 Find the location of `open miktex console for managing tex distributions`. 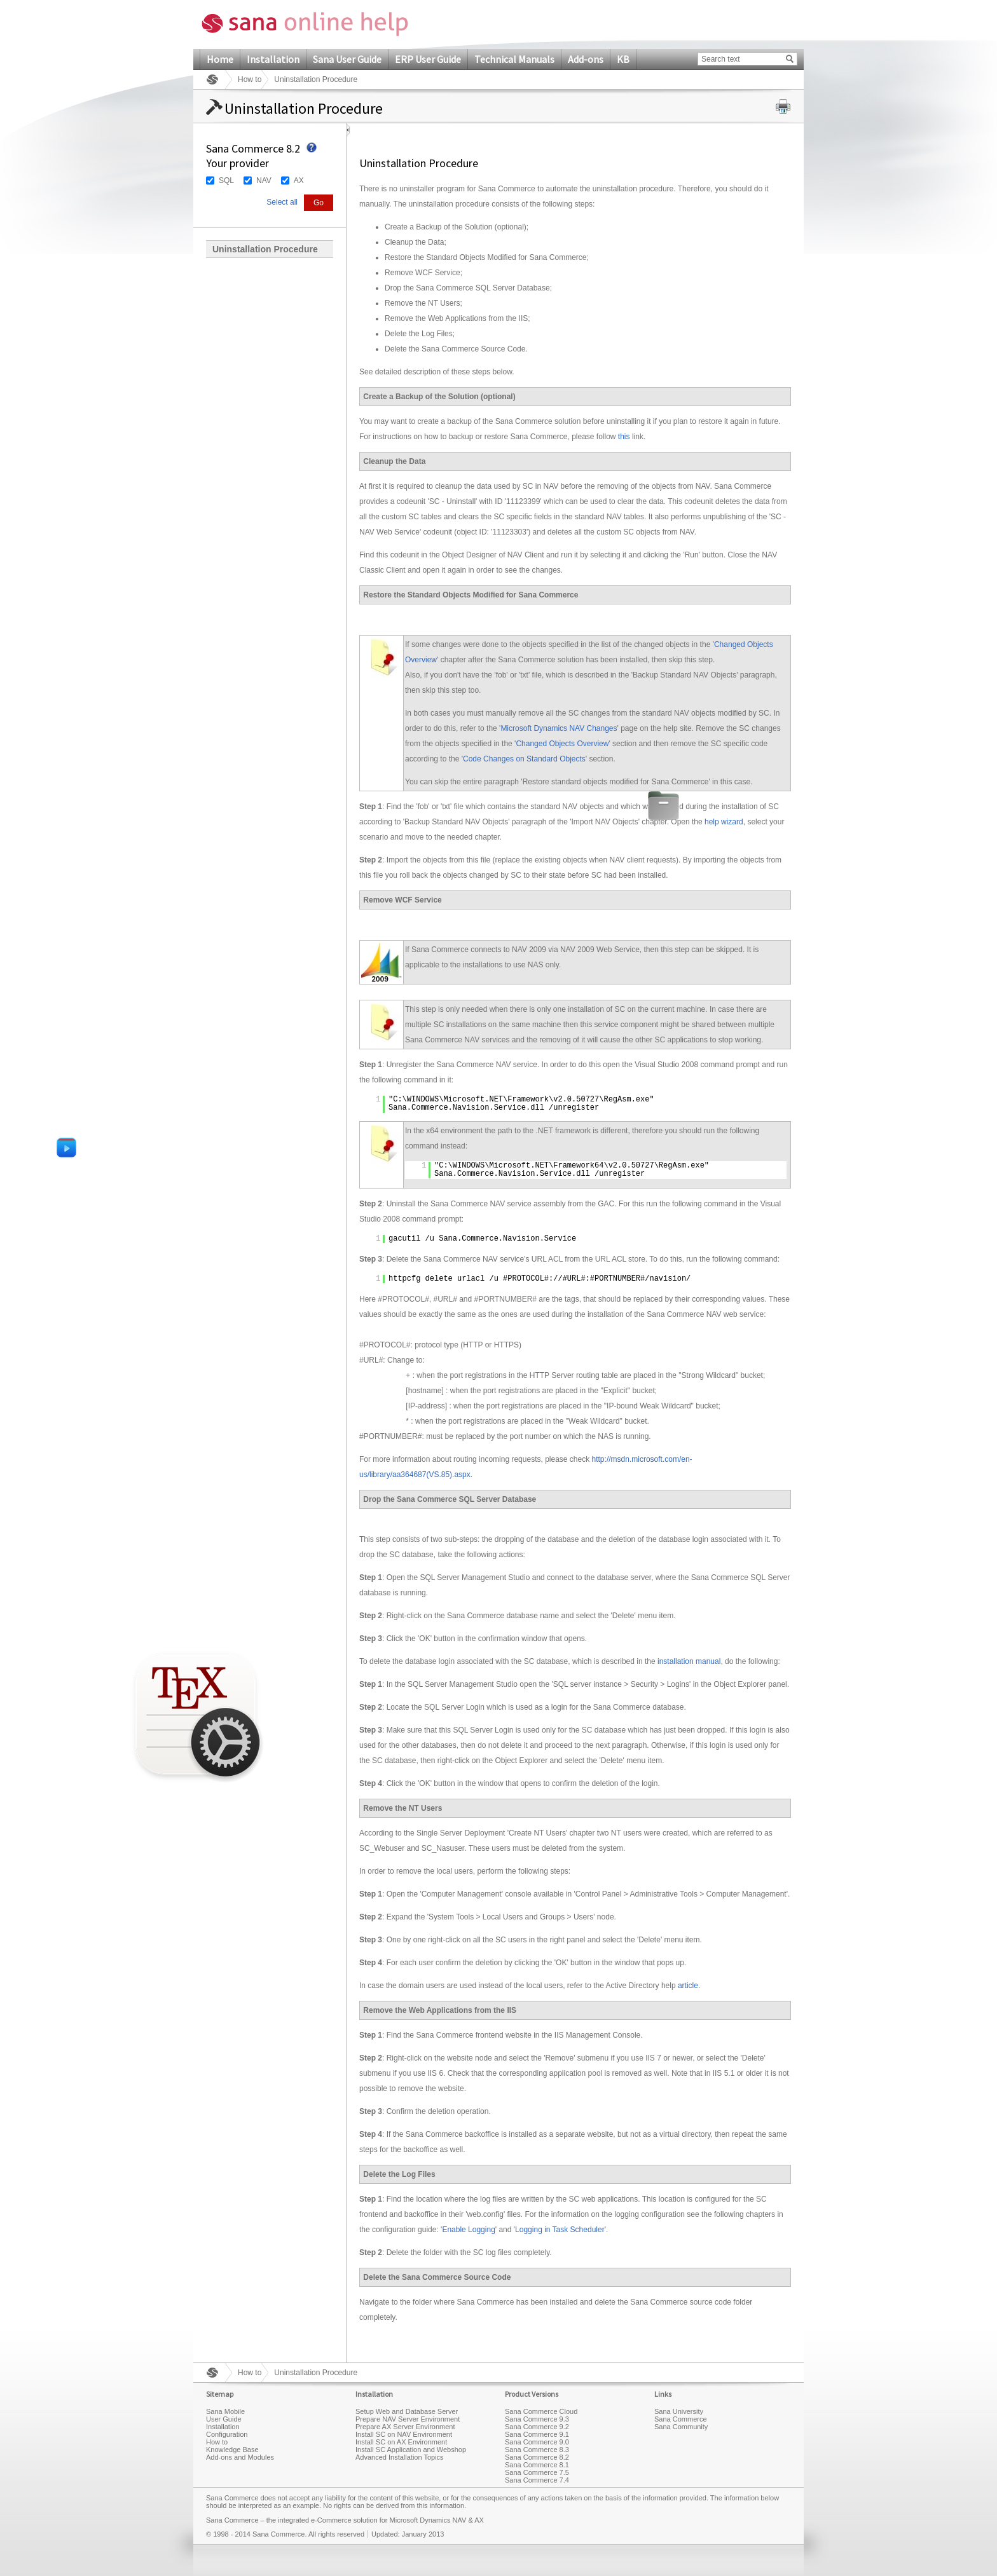

open miktex console for managing tex distributions is located at coordinates (195, 1714).